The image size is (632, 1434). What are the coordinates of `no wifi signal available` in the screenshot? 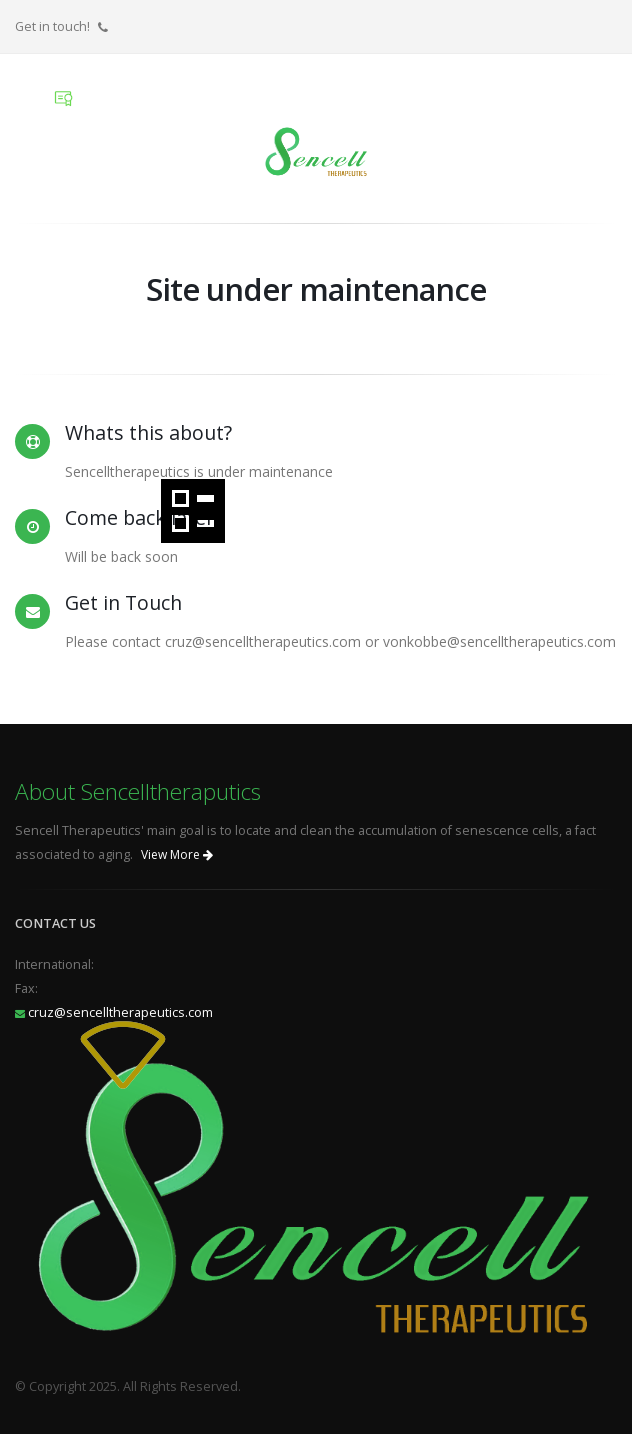 It's located at (123, 1055).